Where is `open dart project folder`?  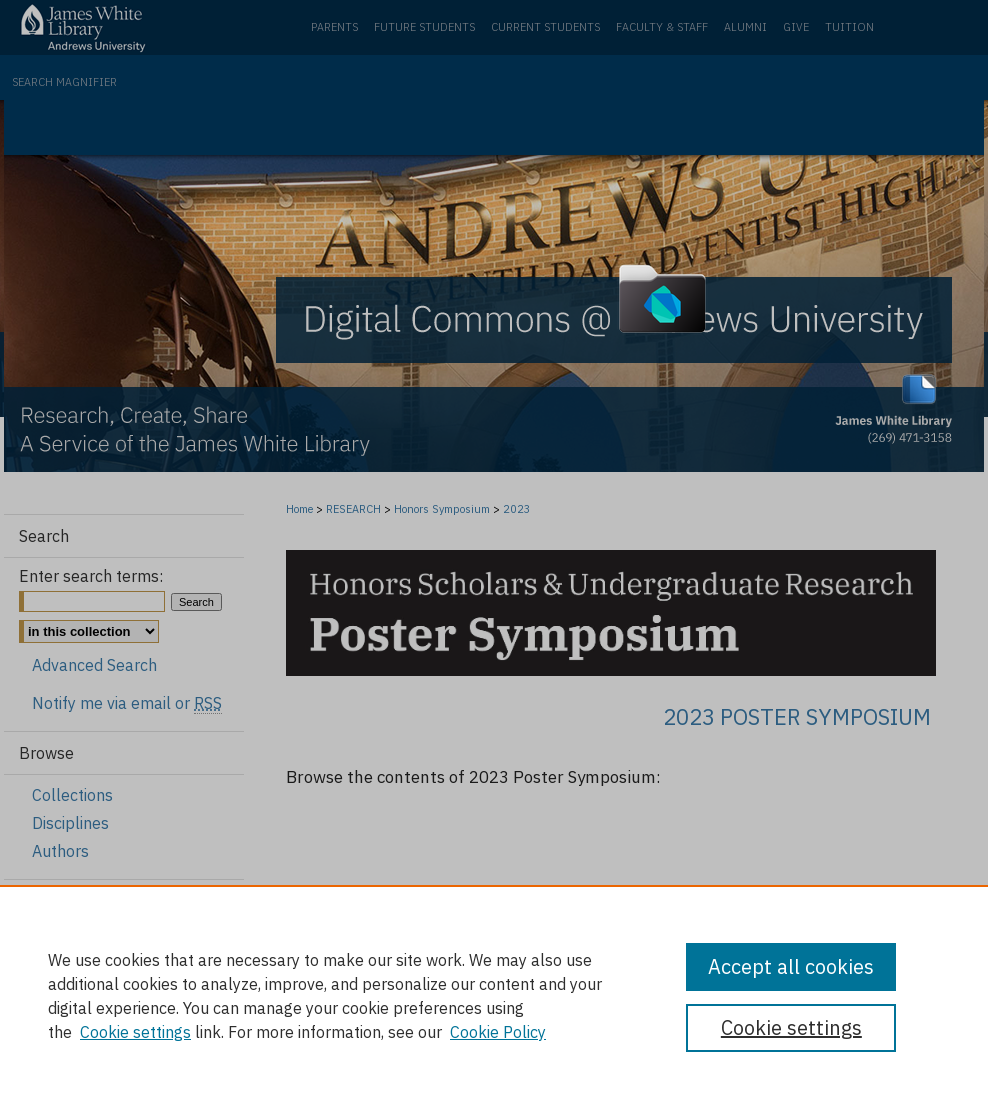
open dart project folder is located at coordinates (662, 301).